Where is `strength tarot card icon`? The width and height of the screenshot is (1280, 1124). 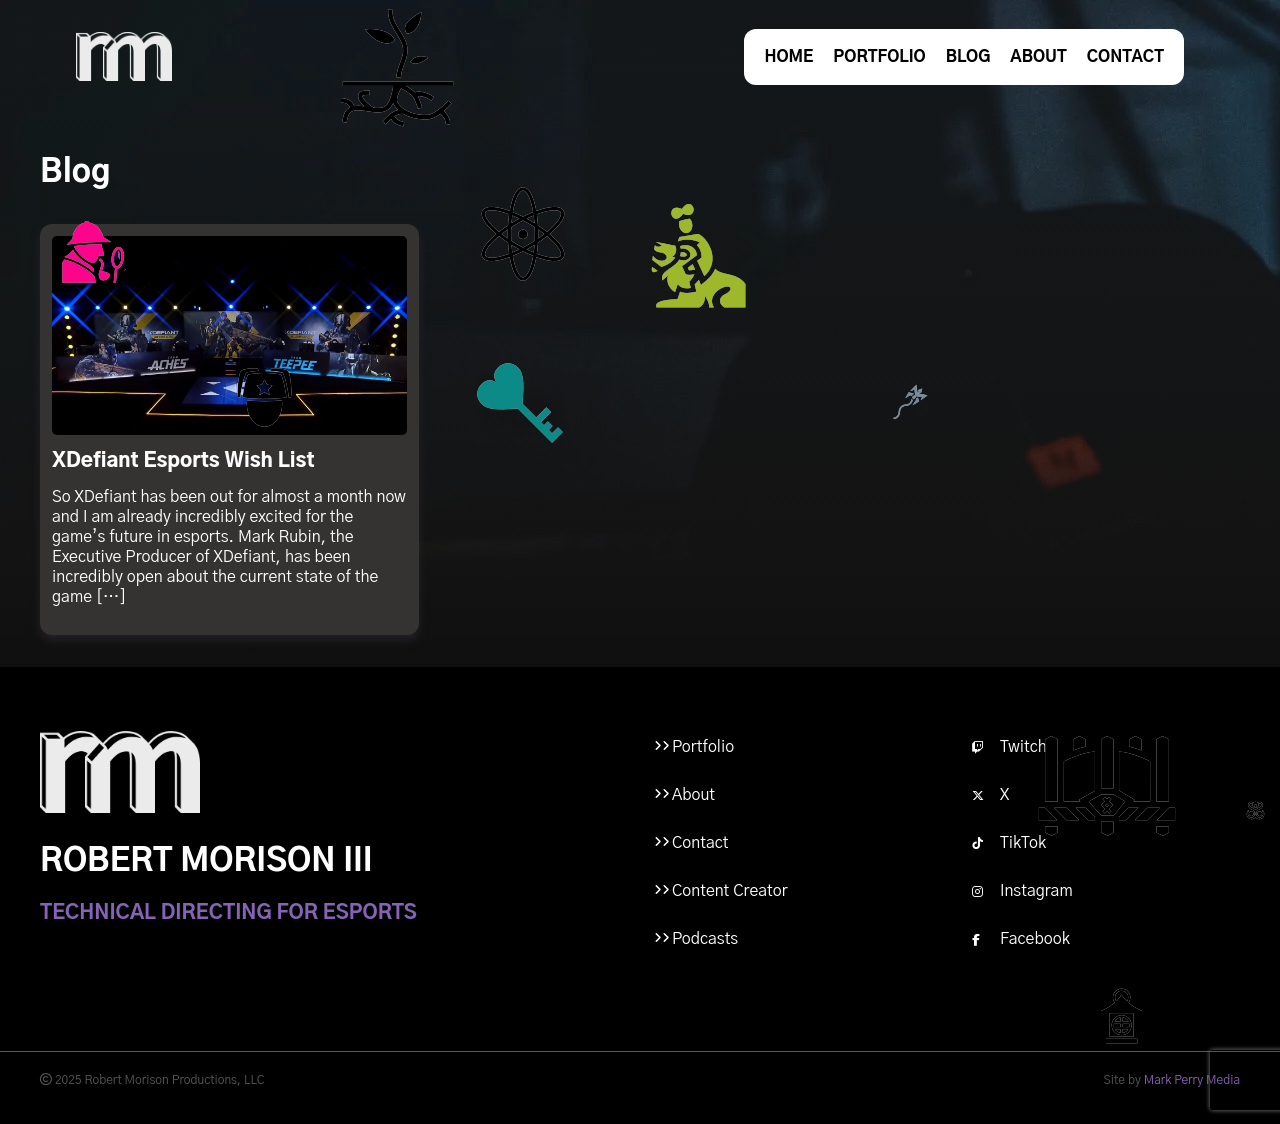
strength tarot card icon is located at coordinates (693, 255).